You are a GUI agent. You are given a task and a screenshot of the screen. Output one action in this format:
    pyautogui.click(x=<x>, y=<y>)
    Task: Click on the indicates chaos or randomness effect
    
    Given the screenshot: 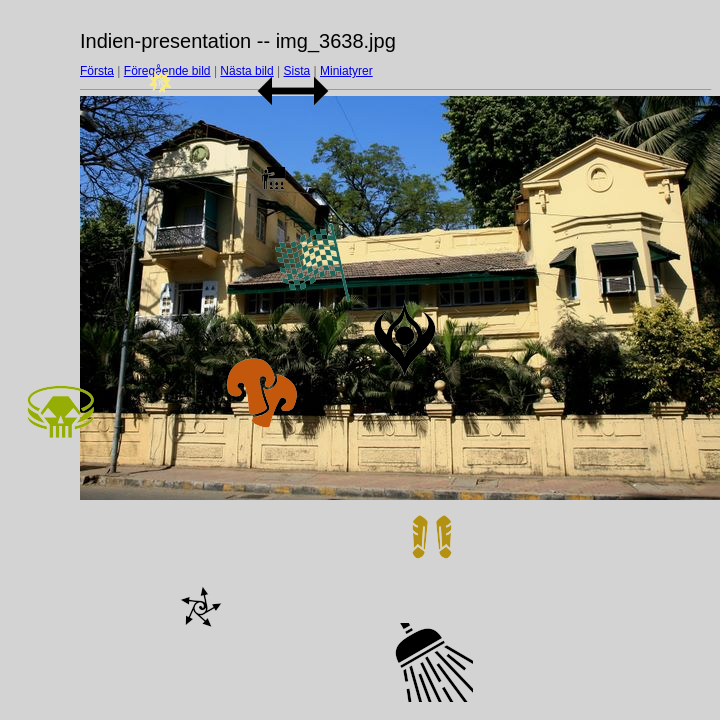 What is the action you would take?
    pyautogui.click(x=201, y=607)
    